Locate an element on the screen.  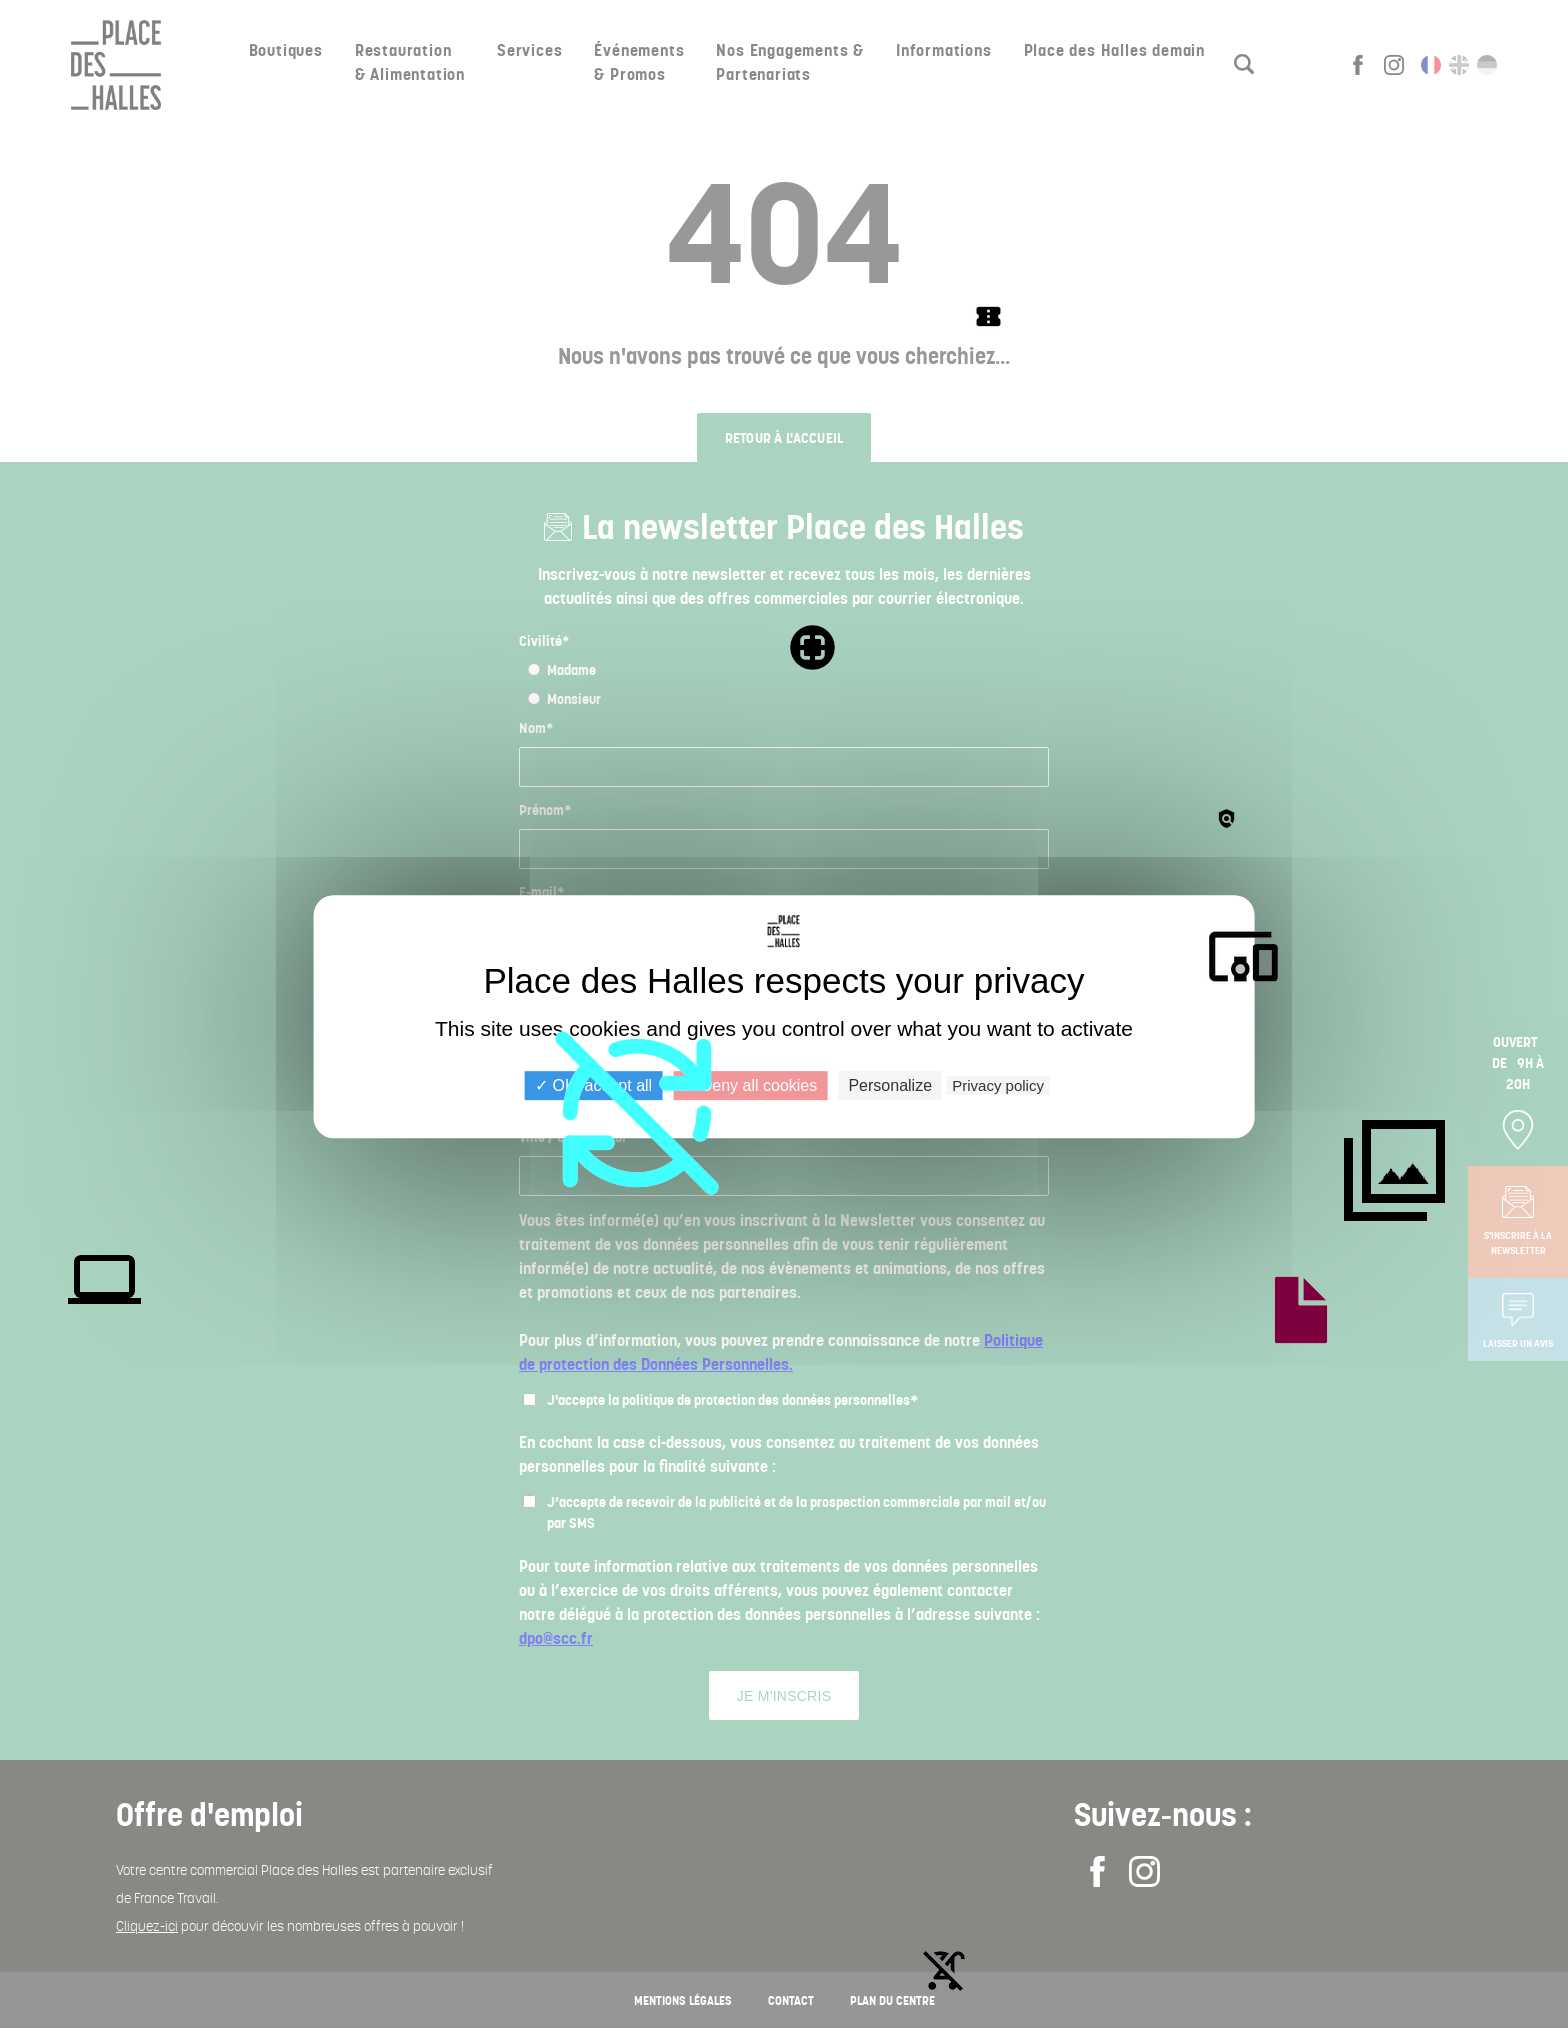
view or apply image filters is located at coordinates (1394, 1170).